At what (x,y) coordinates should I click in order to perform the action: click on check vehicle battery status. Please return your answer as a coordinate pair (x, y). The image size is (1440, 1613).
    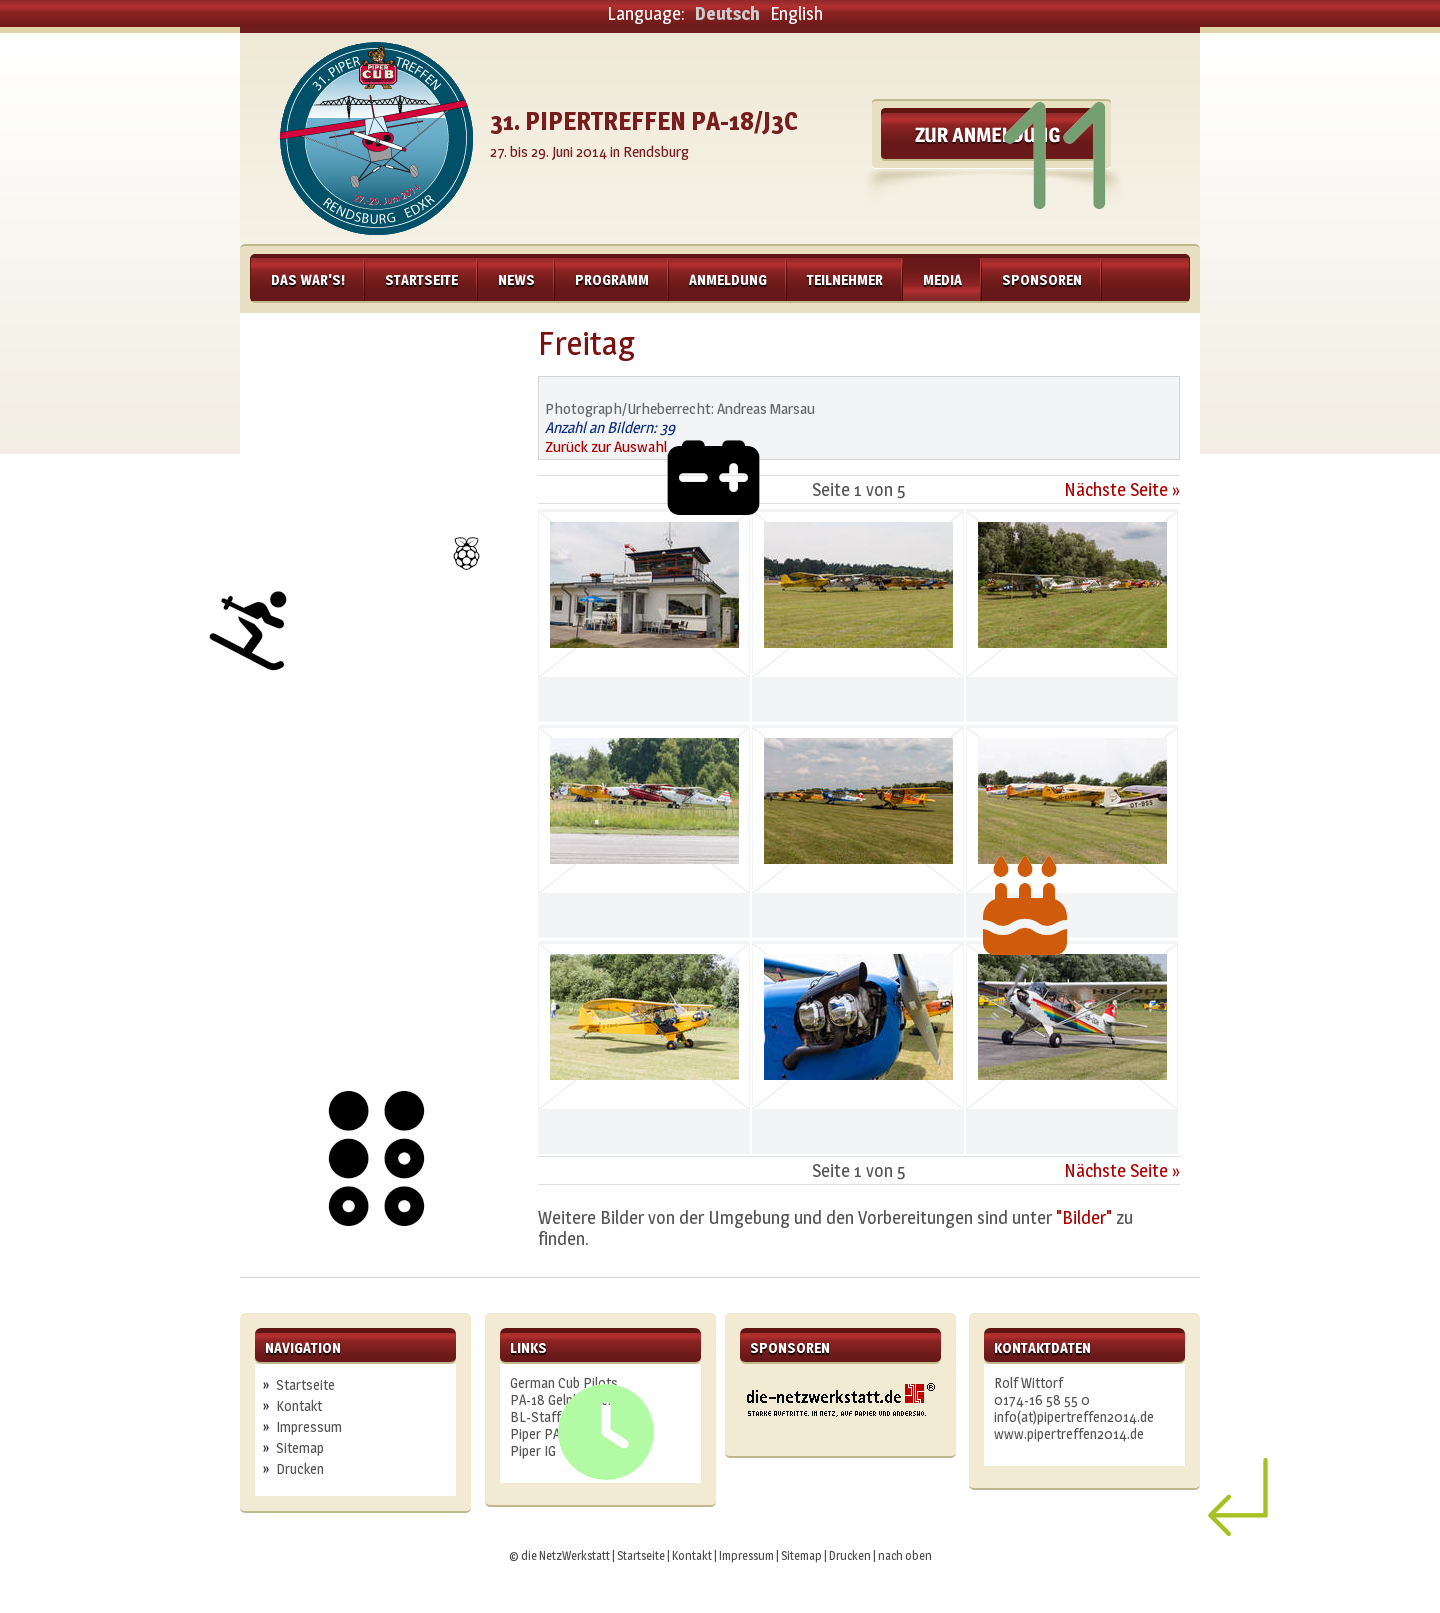
    Looking at the image, I should click on (713, 480).